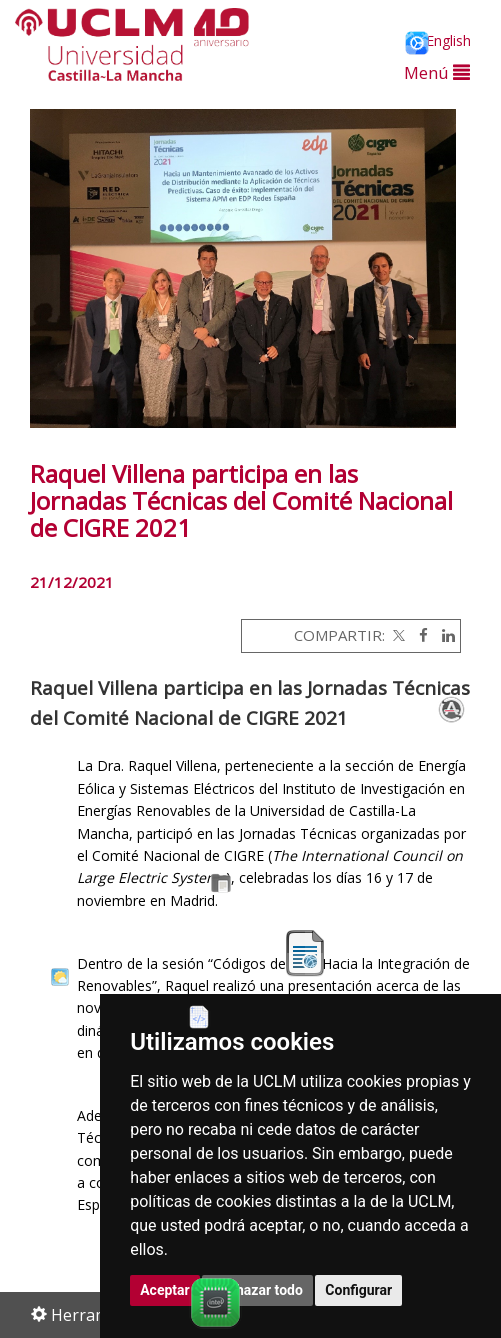 The height and width of the screenshot is (1338, 501). I want to click on check for system software updates, so click(451, 709).